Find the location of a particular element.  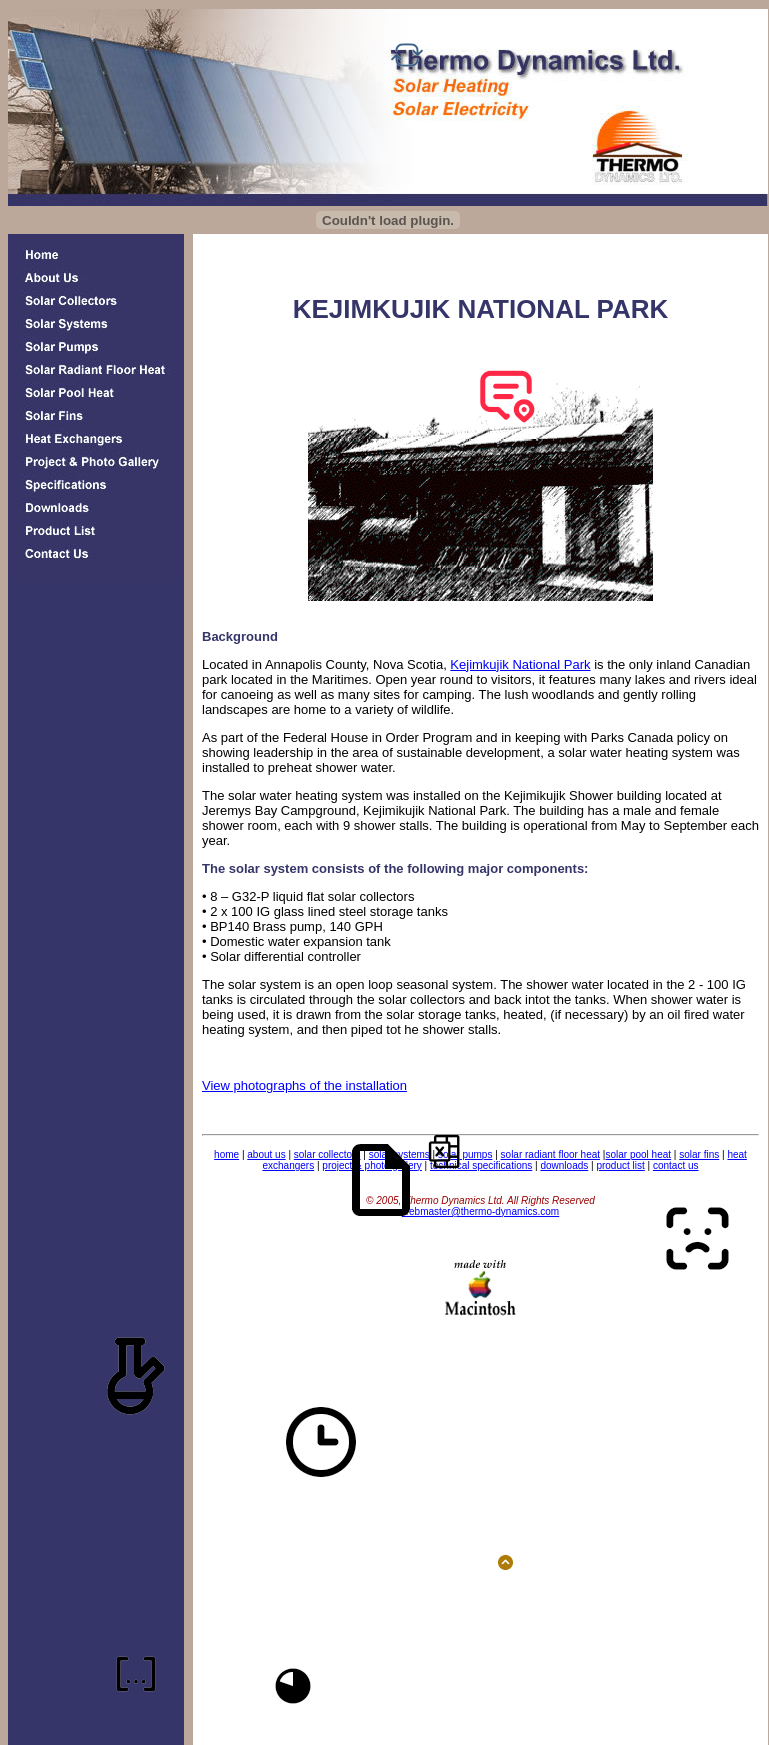

access chemistry or laboratory tools is located at coordinates (134, 1376).